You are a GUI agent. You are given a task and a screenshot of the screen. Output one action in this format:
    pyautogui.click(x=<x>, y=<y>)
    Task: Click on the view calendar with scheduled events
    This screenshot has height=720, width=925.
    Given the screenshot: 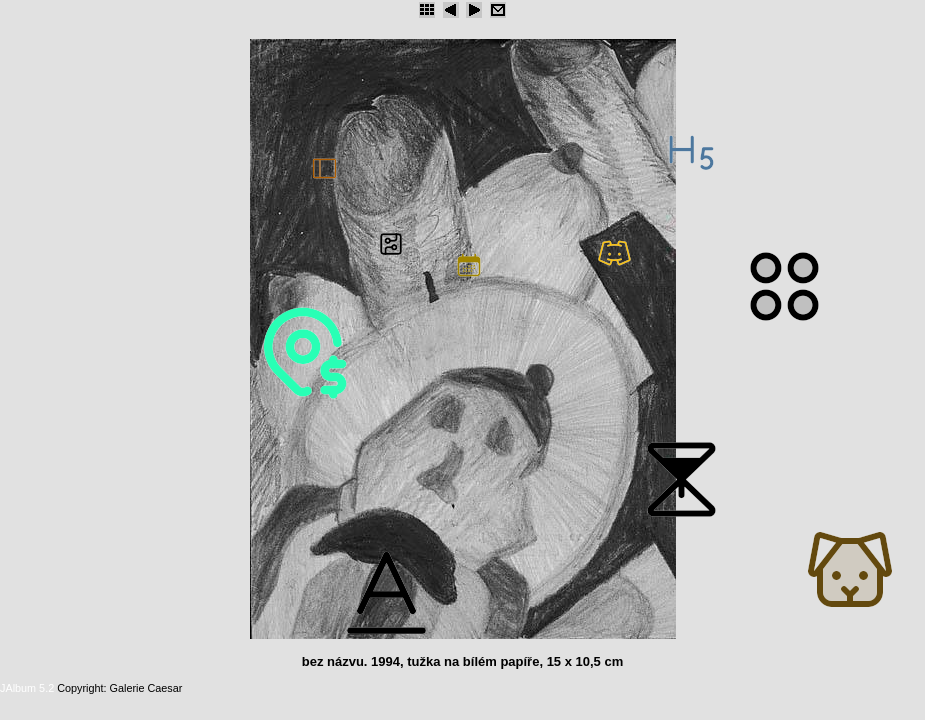 What is the action you would take?
    pyautogui.click(x=469, y=265)
    